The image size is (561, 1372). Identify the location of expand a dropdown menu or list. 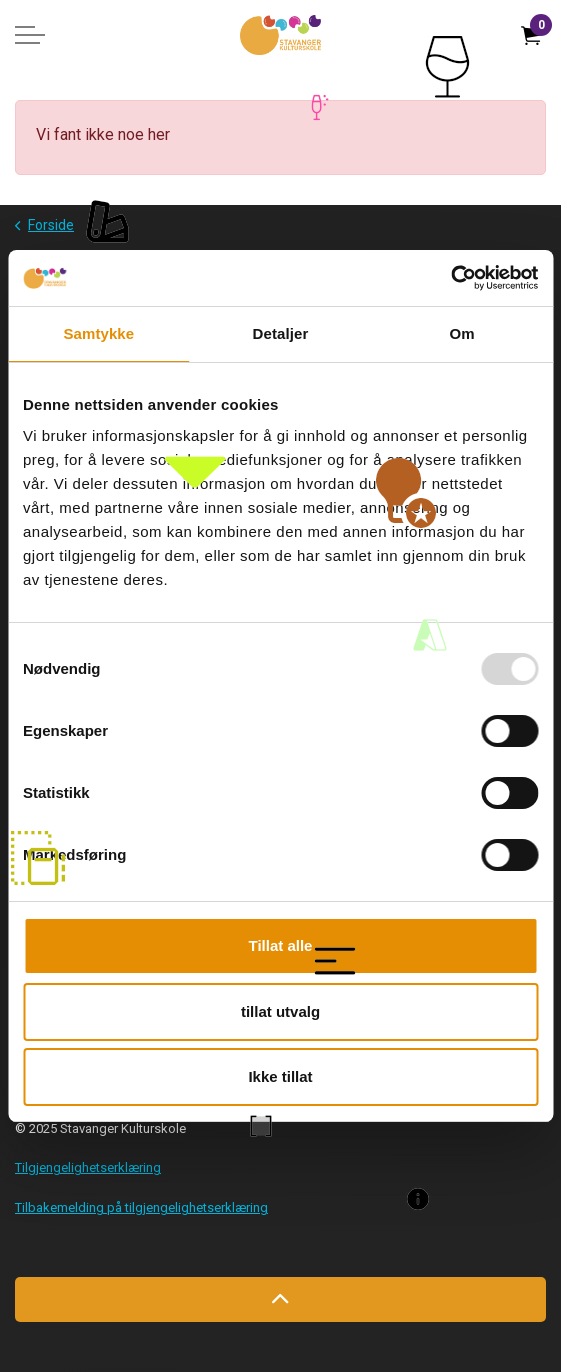
(195, 472).